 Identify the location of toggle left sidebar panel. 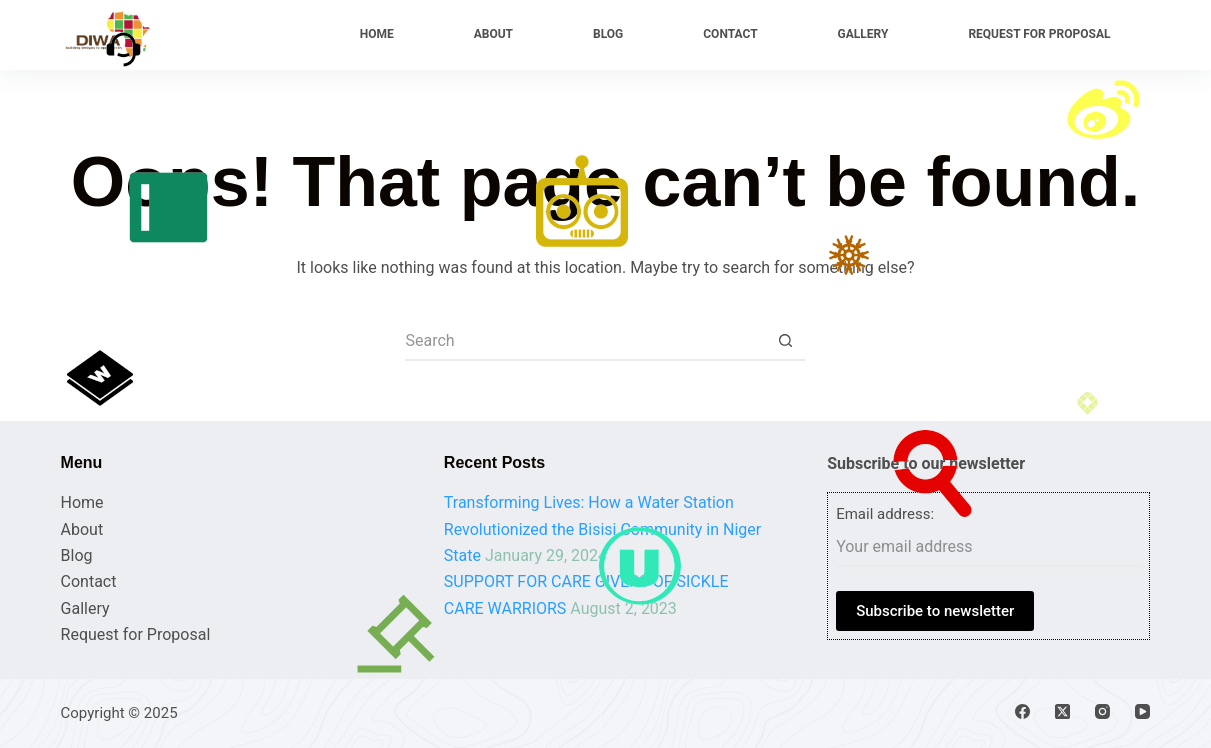
(168, 207).